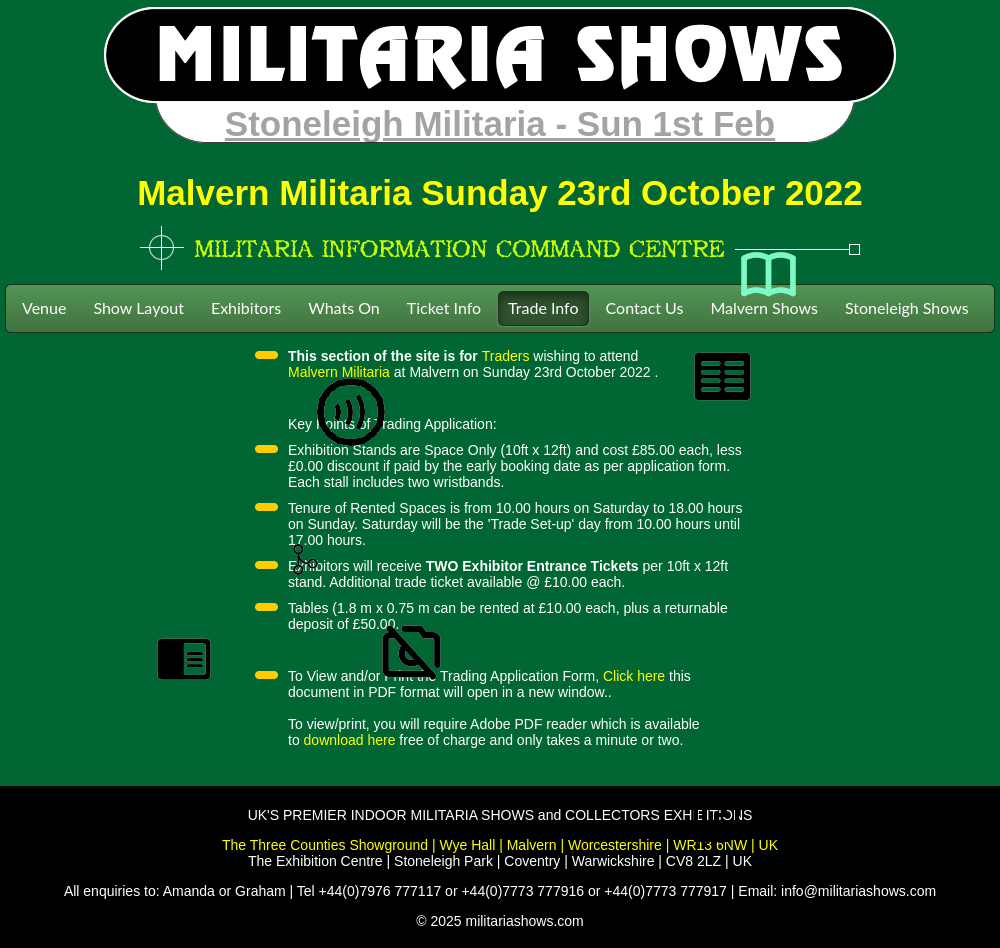 This screenshot has width=1000, height=948. What do you see at coordinates (722, 376) in the screenshot?
I see `switch to multi-column text layout` at bounding box center [722, 376].